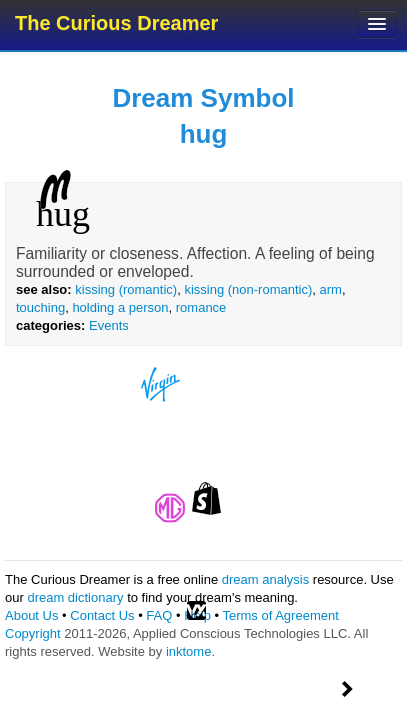 The image size is (407, 720). I want to click on MG Motors brand logo, so click(170, 508).